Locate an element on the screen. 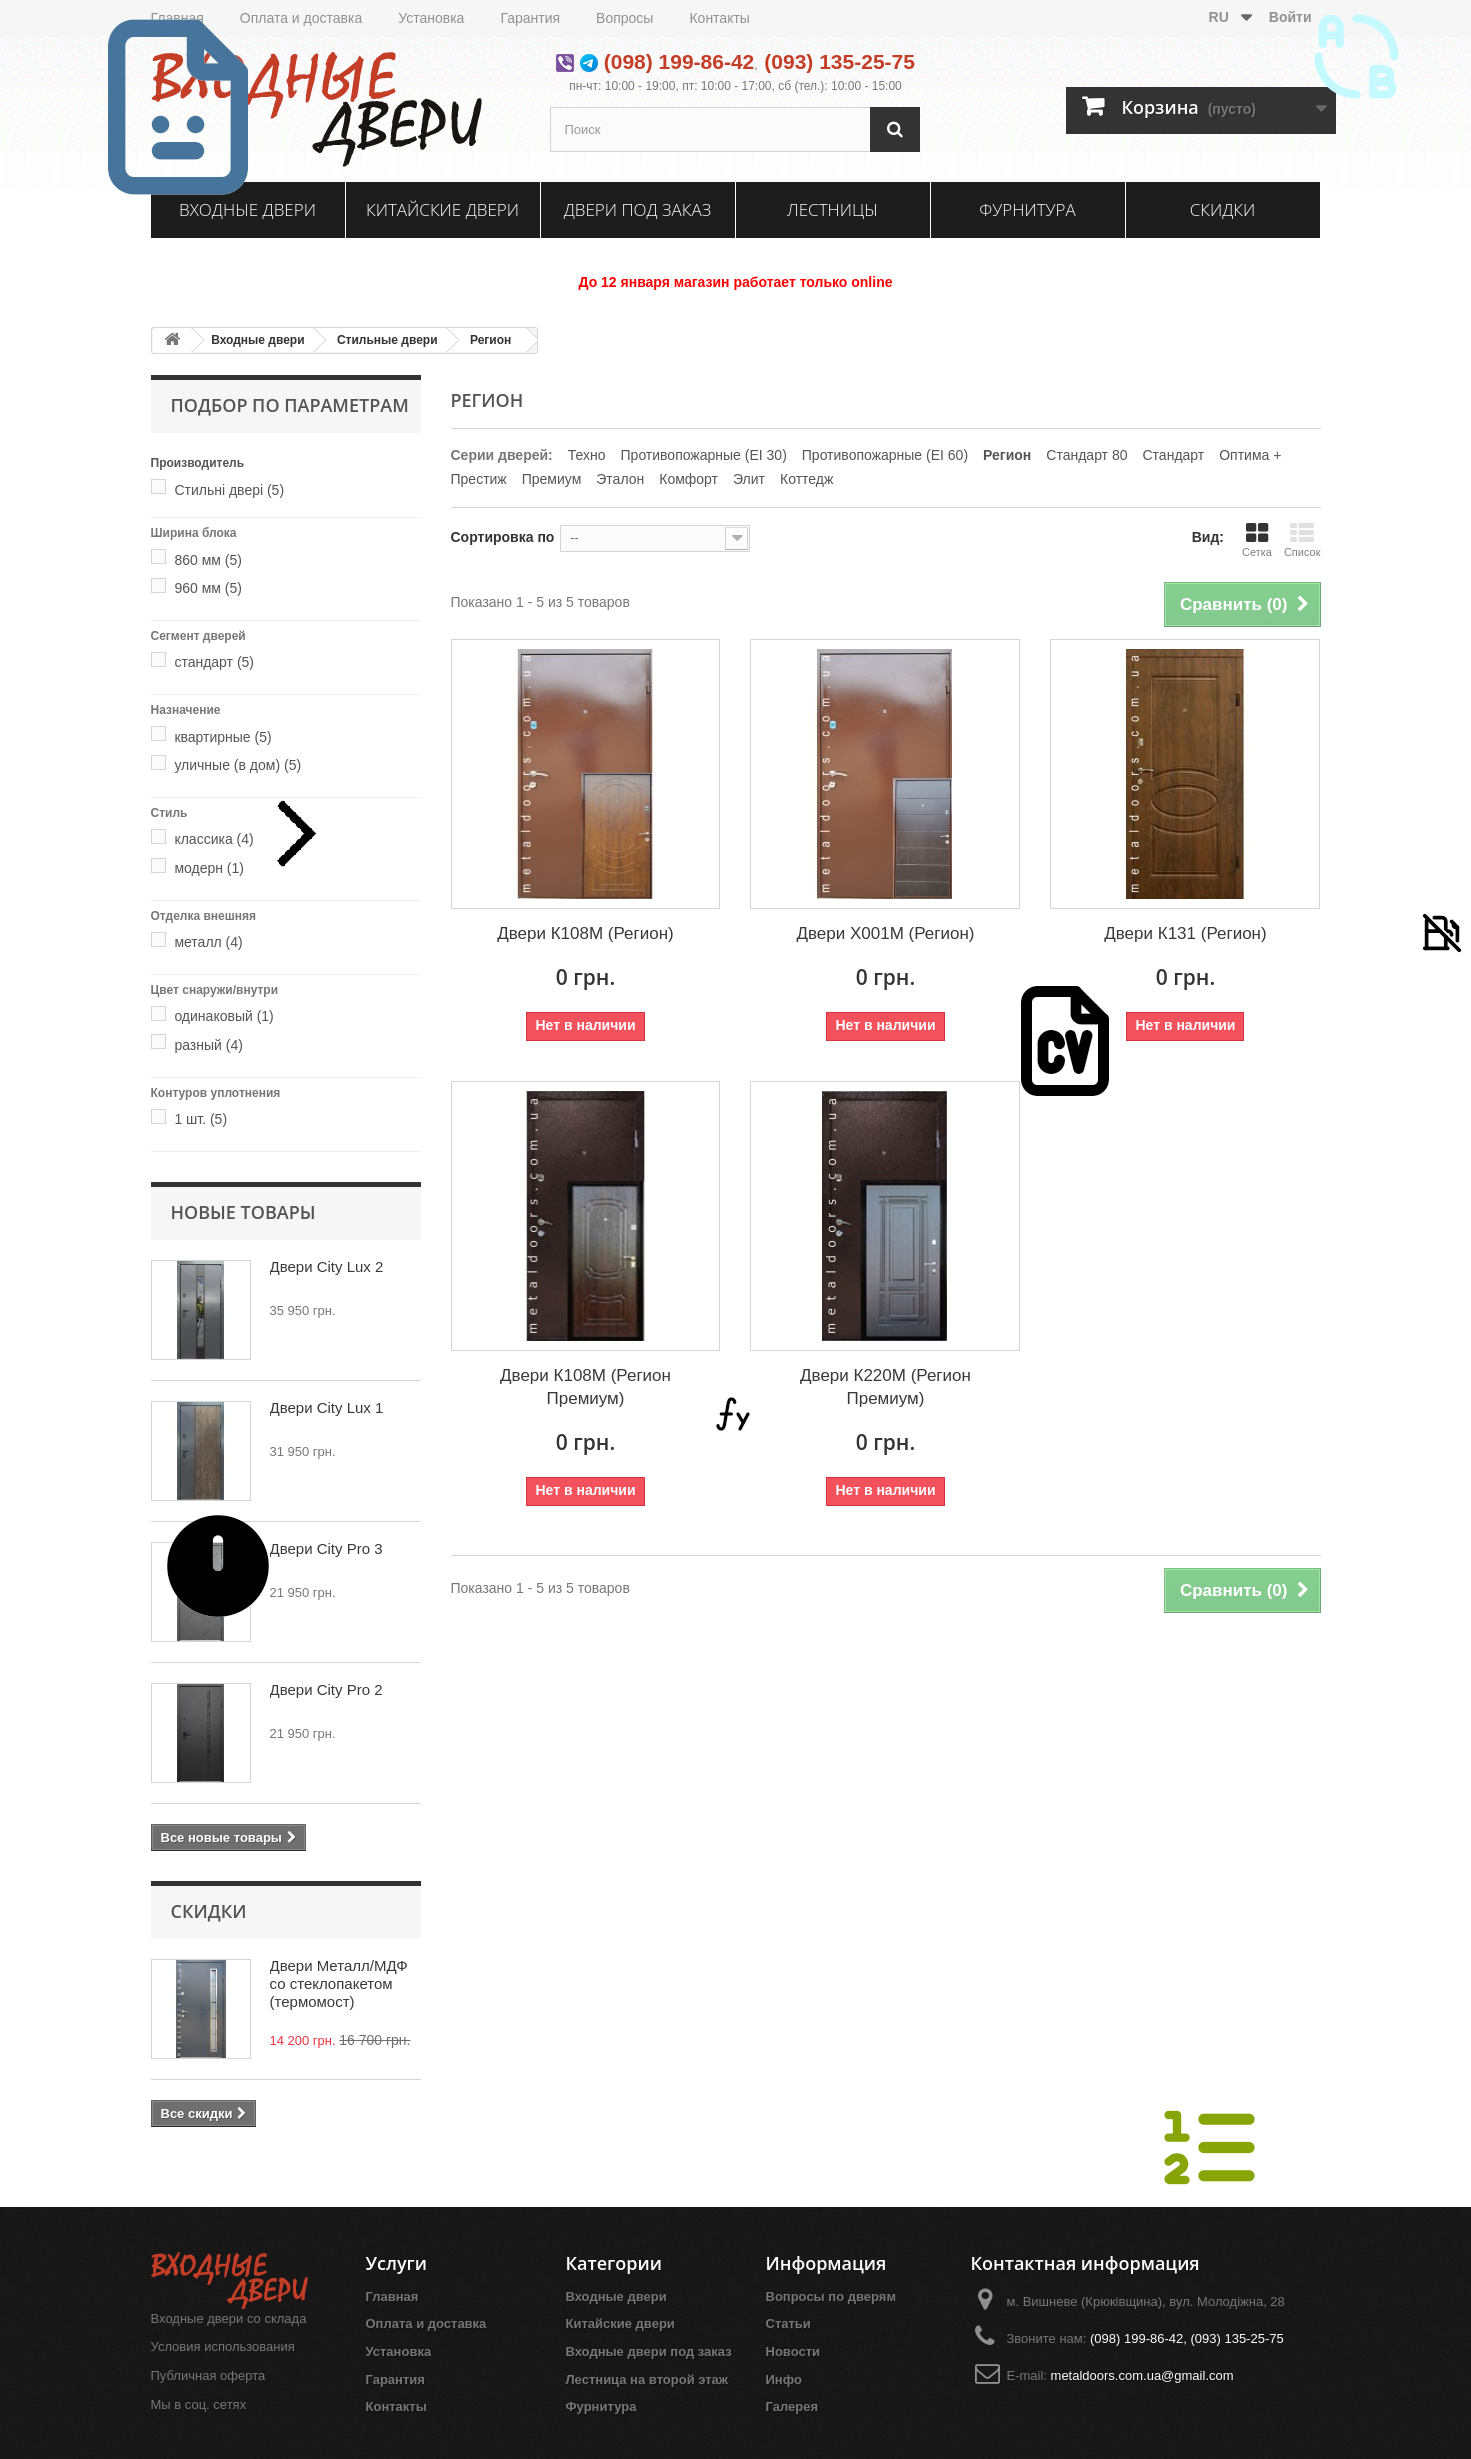  create a numbered list is located at coordinates (1209, 2147).